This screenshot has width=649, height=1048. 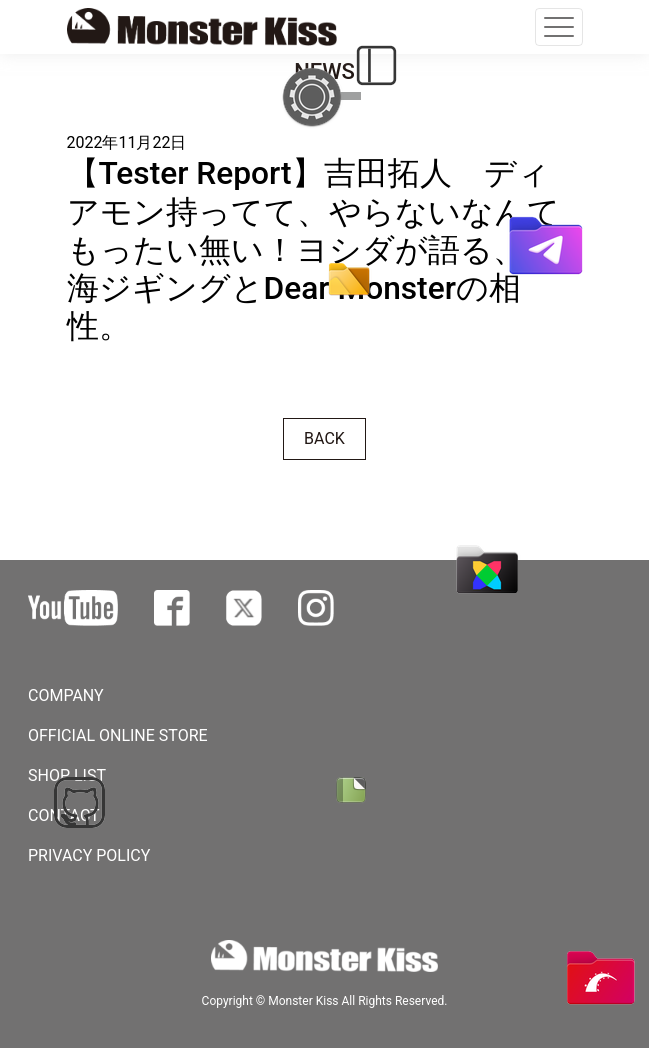 What do you see at coordinates (349, 280) in the screenshot?
I see `open files folder` at bounding box center [349, 280].